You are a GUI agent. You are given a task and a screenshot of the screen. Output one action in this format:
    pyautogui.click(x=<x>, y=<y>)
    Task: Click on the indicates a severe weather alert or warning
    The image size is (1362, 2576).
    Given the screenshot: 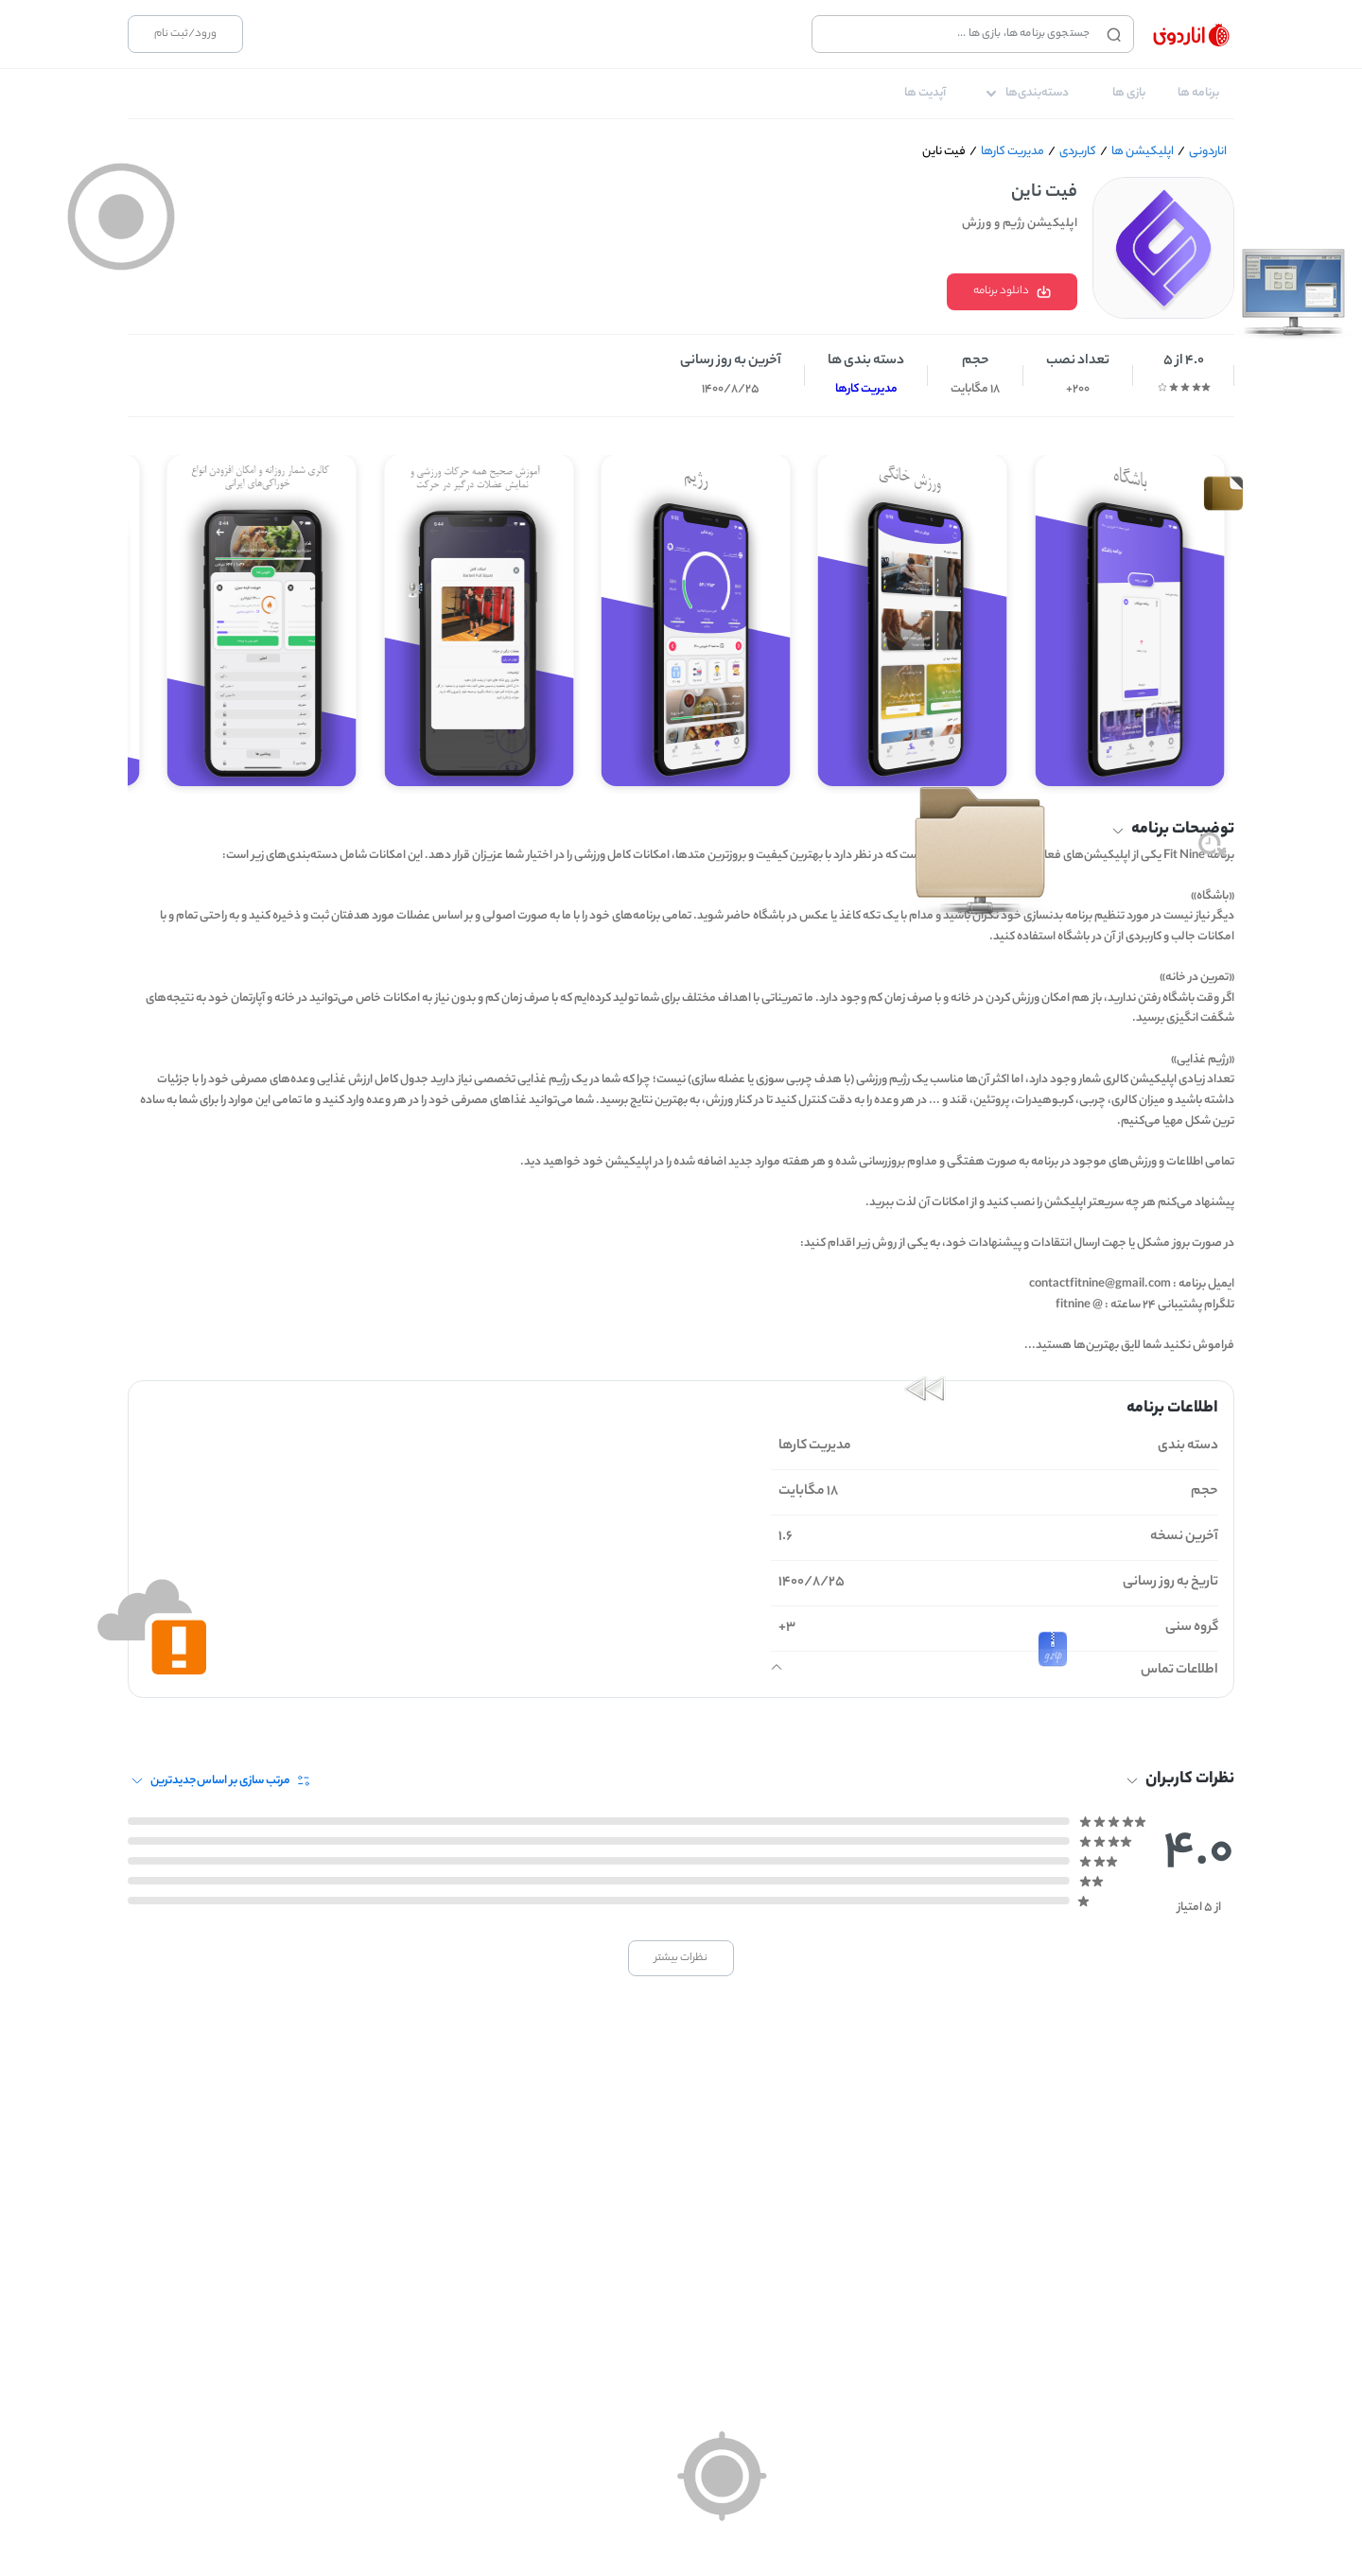 What is the action you would take?
    pyautogui.click(x=151, y=1620)
    